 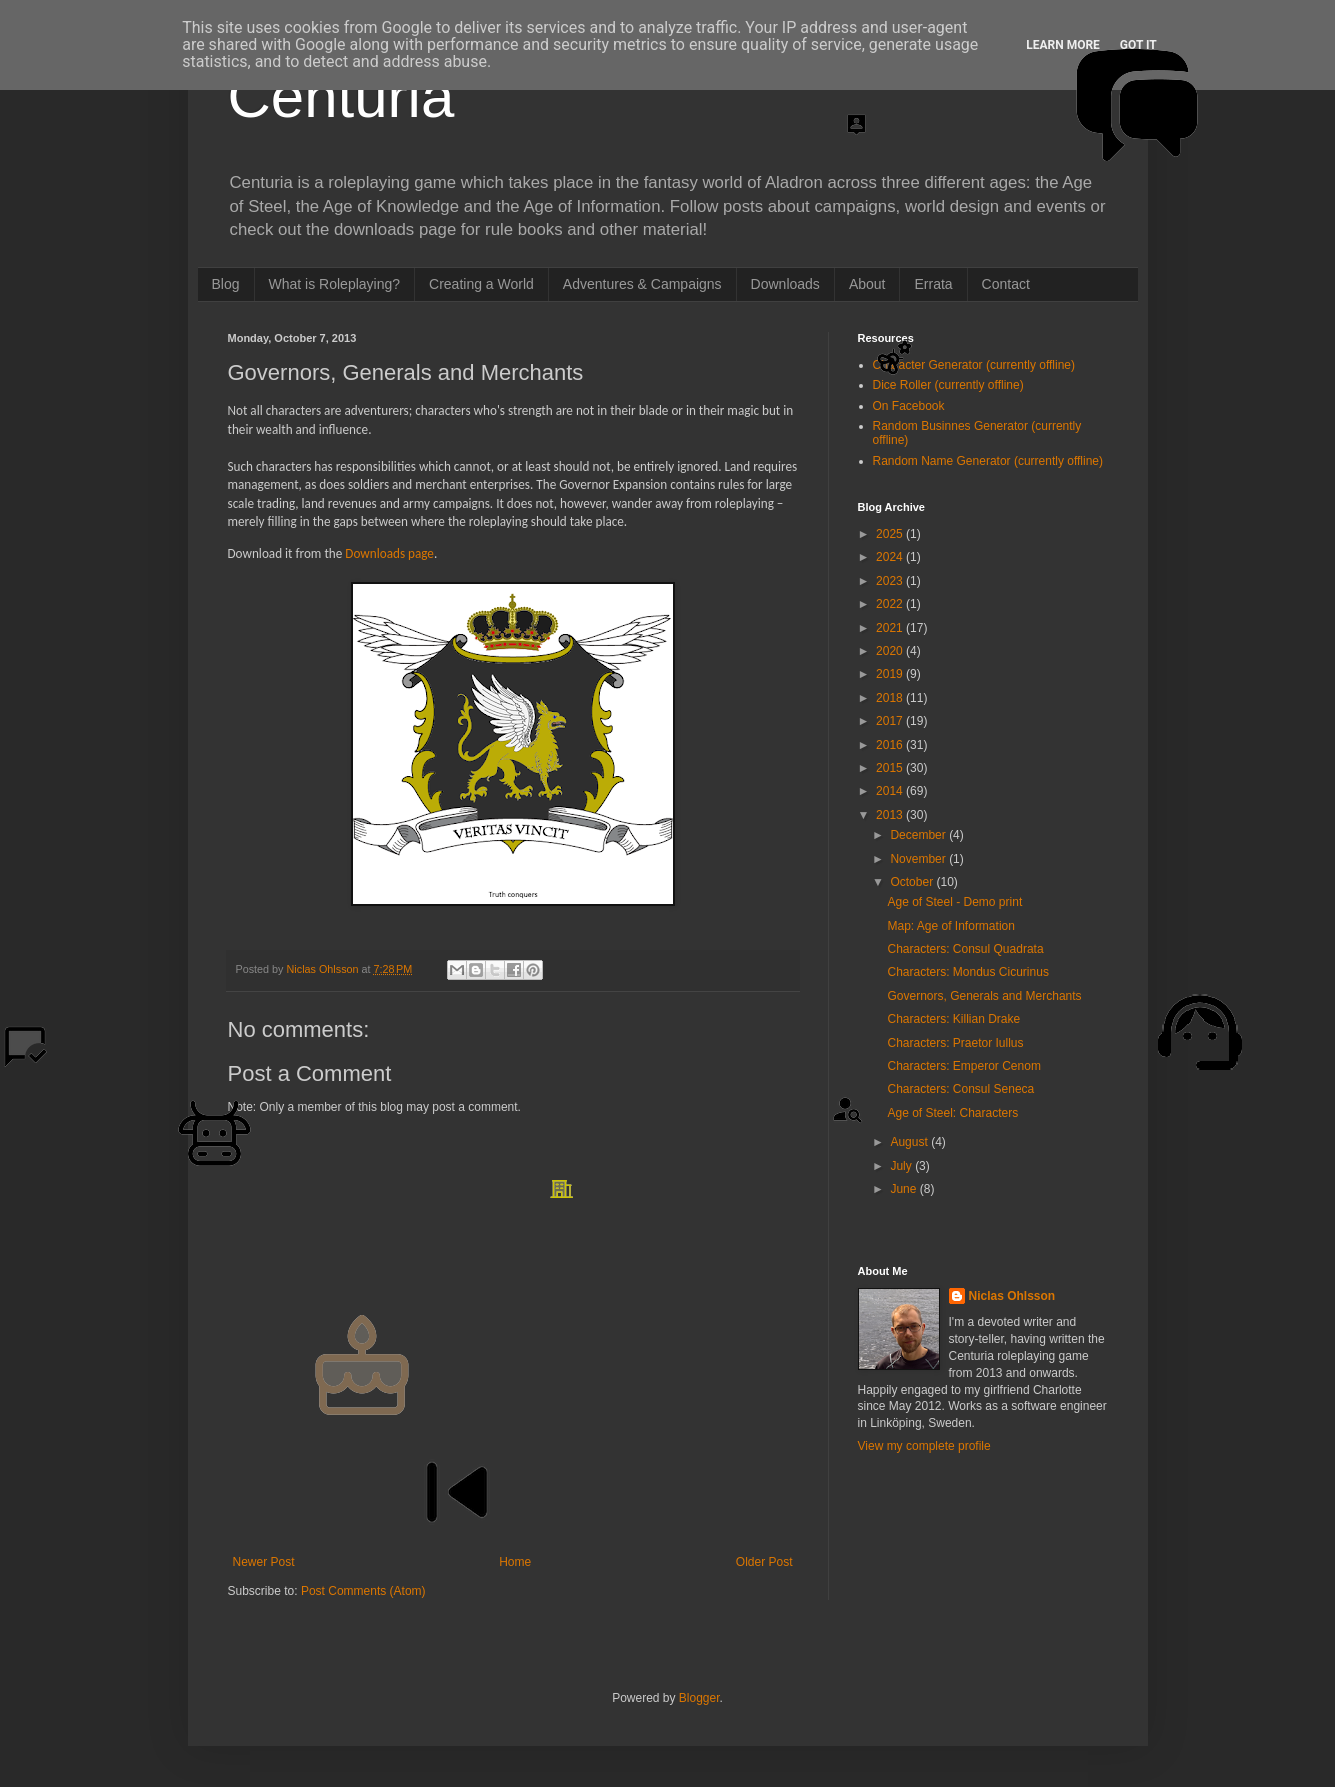 What do you see at coordinates (25, 1047) in the screenshot?
I see `mark a conversation as read` at bounding box center [25, 1047].